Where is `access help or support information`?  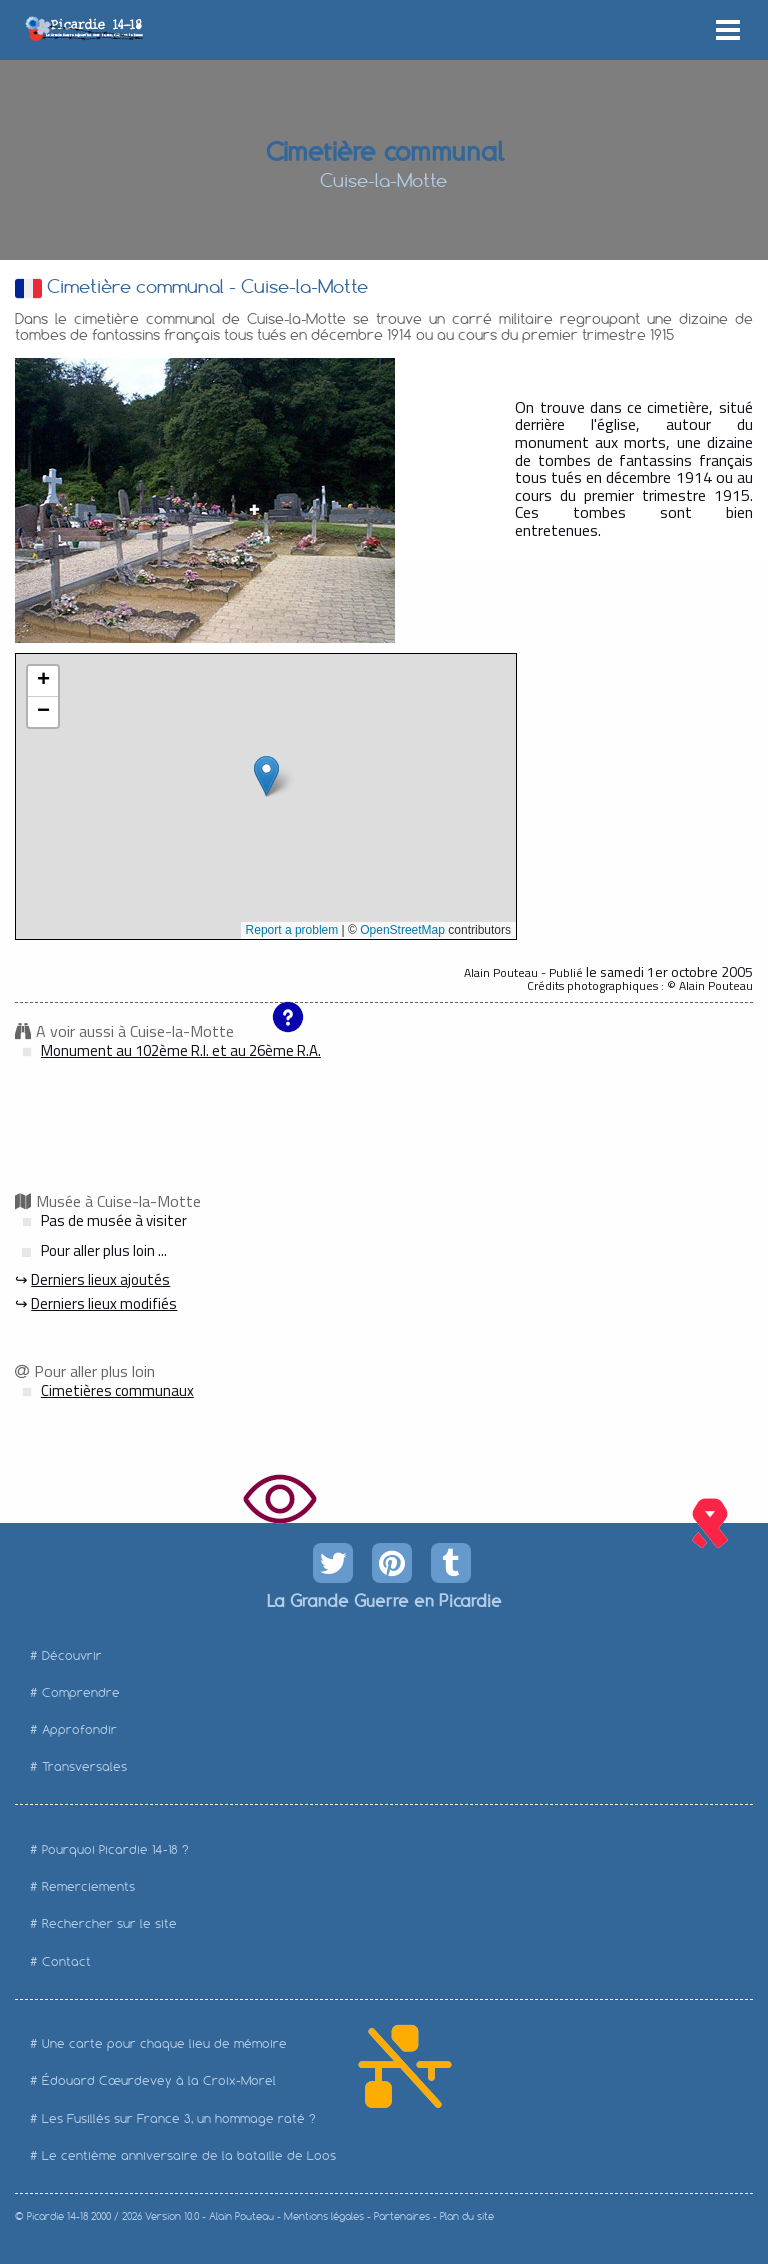 access help or support information is located at coordinates (288, 1017).